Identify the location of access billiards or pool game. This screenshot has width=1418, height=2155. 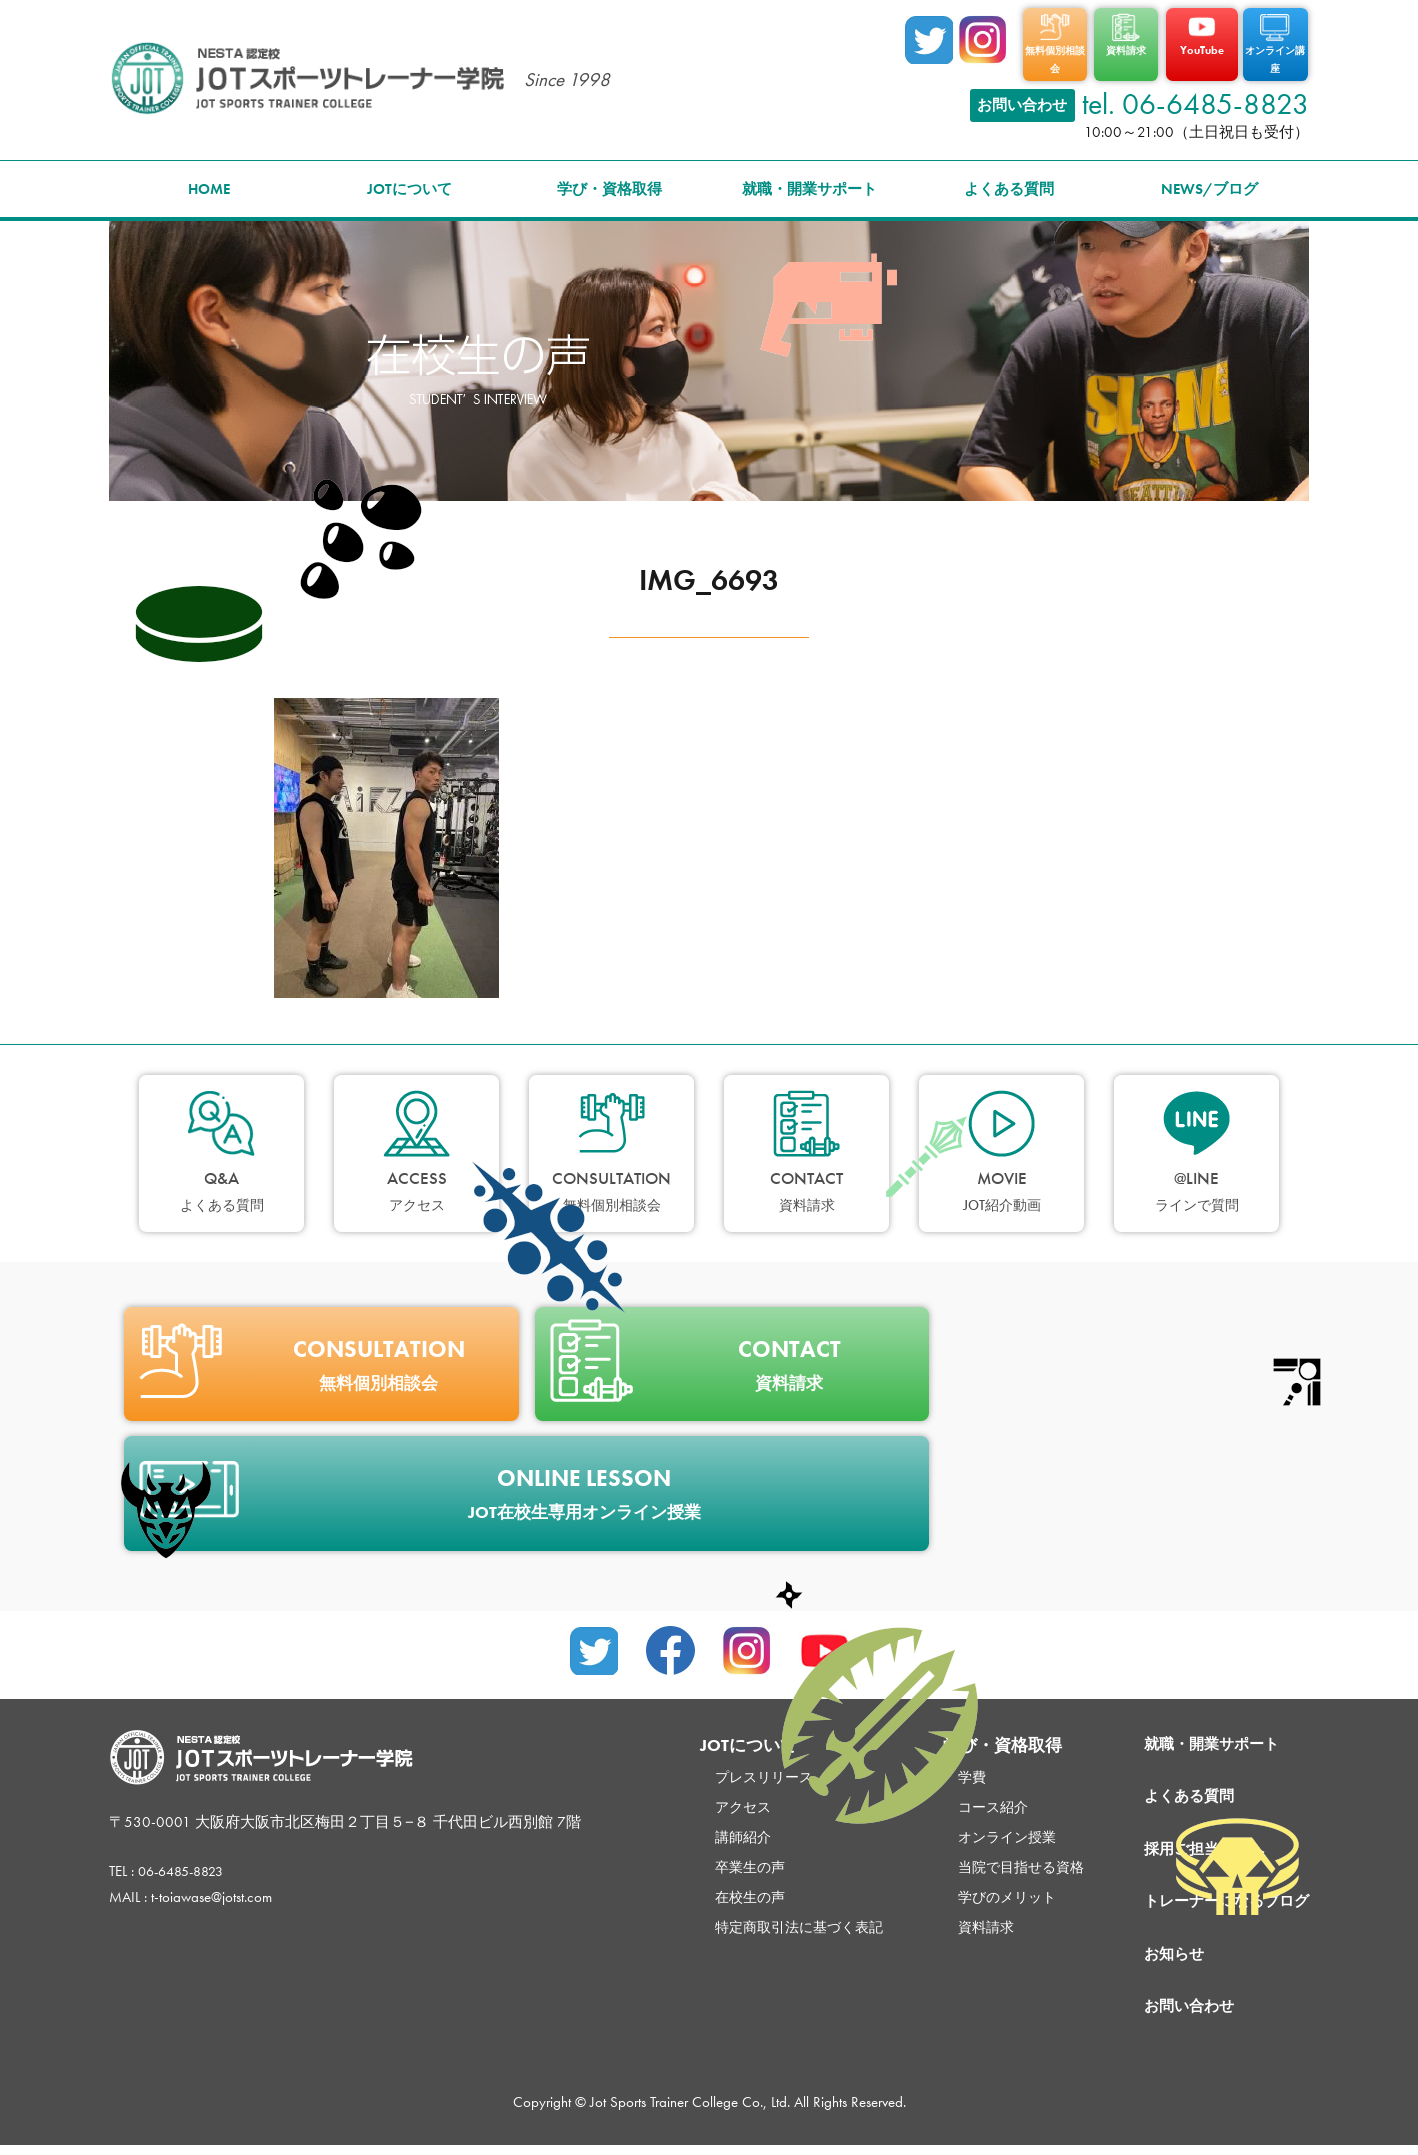
(1297, 1382).